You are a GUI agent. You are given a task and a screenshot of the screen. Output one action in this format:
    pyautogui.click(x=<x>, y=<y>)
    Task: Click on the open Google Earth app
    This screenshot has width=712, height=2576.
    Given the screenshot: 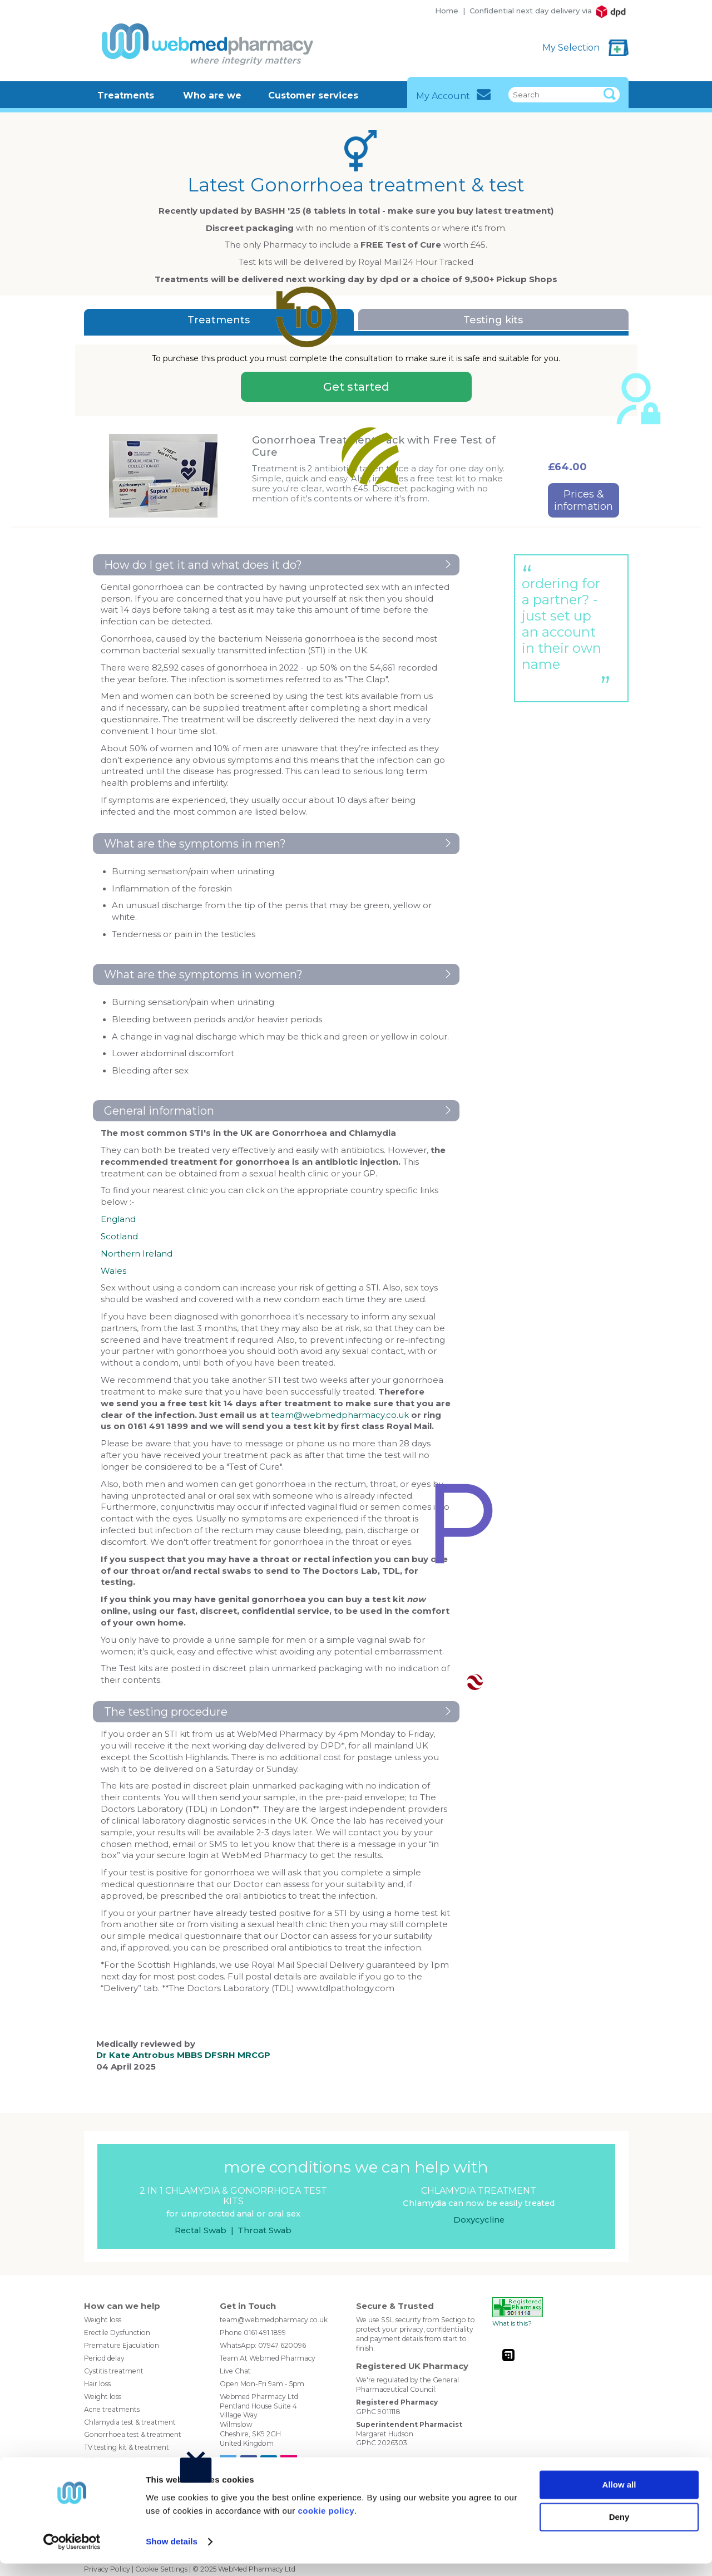 What is the action you would take?
    pyautogui.click(x=474, y=1682)
    